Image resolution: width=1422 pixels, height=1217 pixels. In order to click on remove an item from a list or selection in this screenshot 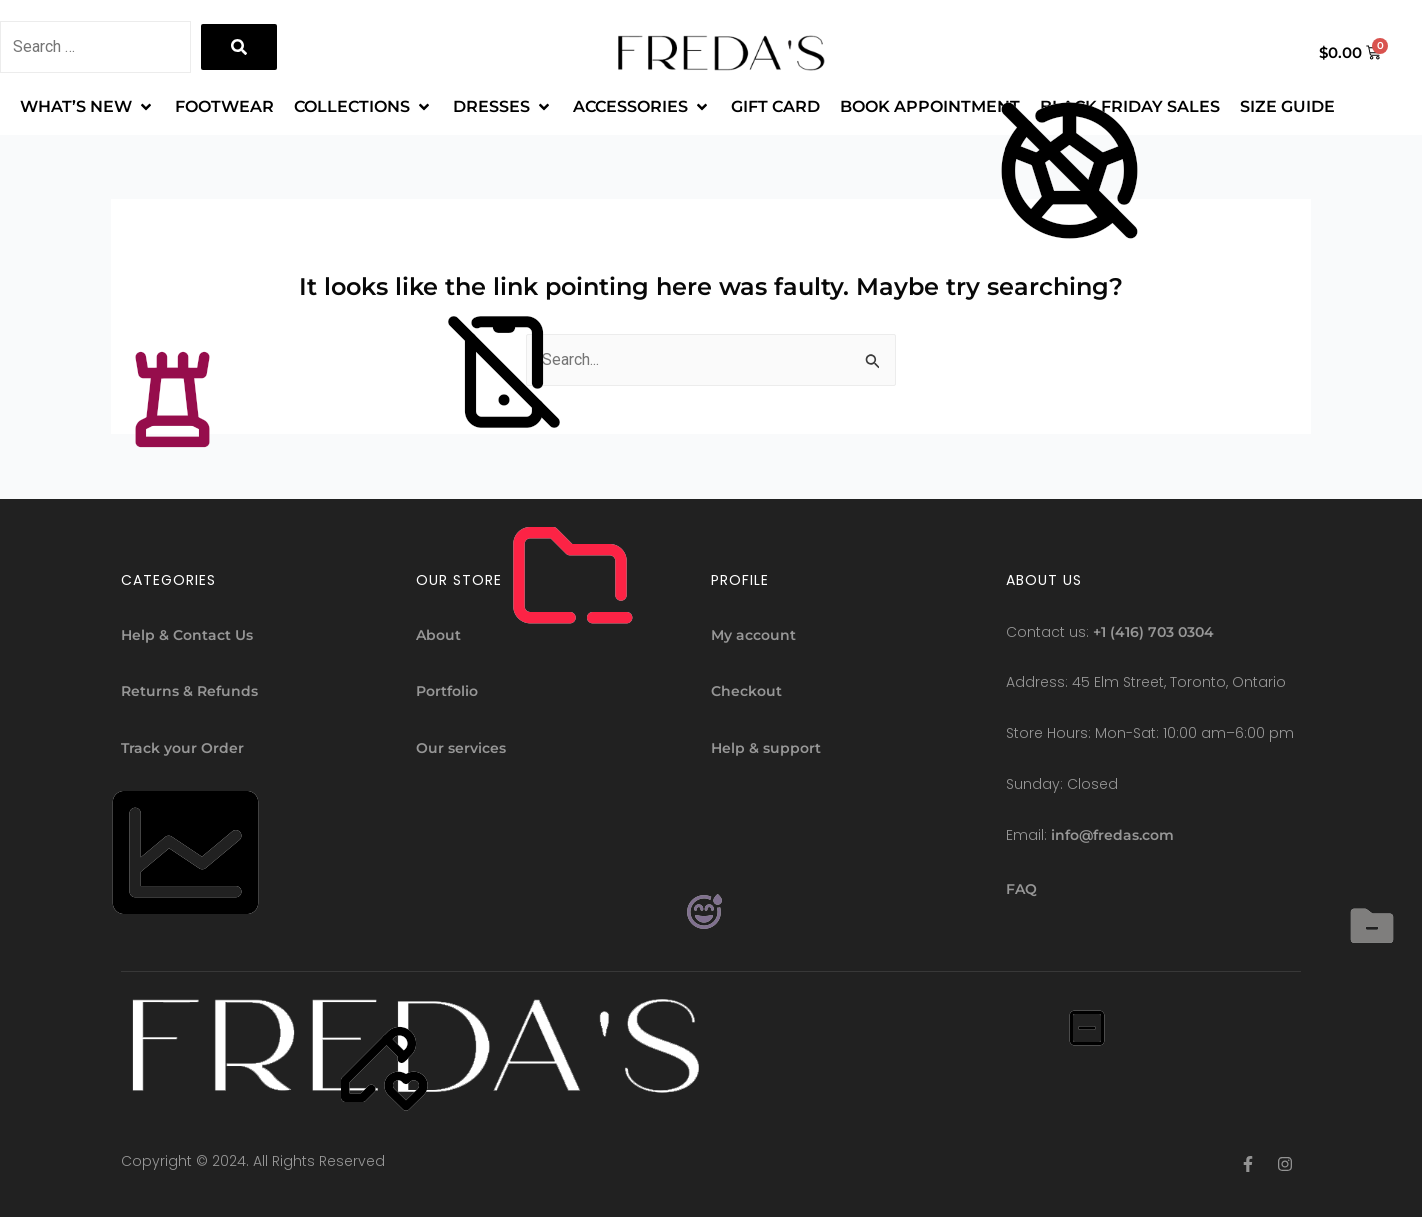, I will do `click(1087, 1028)`.